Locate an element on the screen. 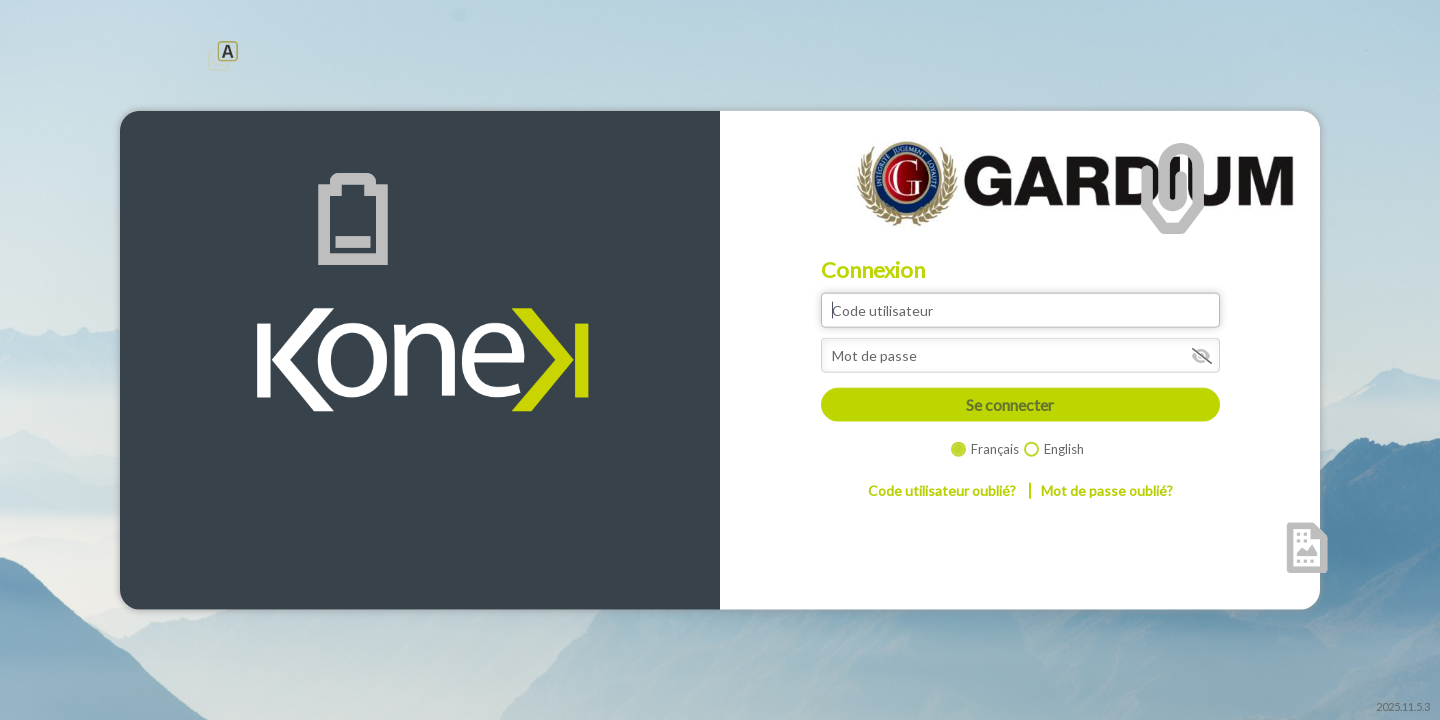 The width and height of the screenshot is (1440, 720). spreadsheet file type indicator is located at coordinates (1307, 546).